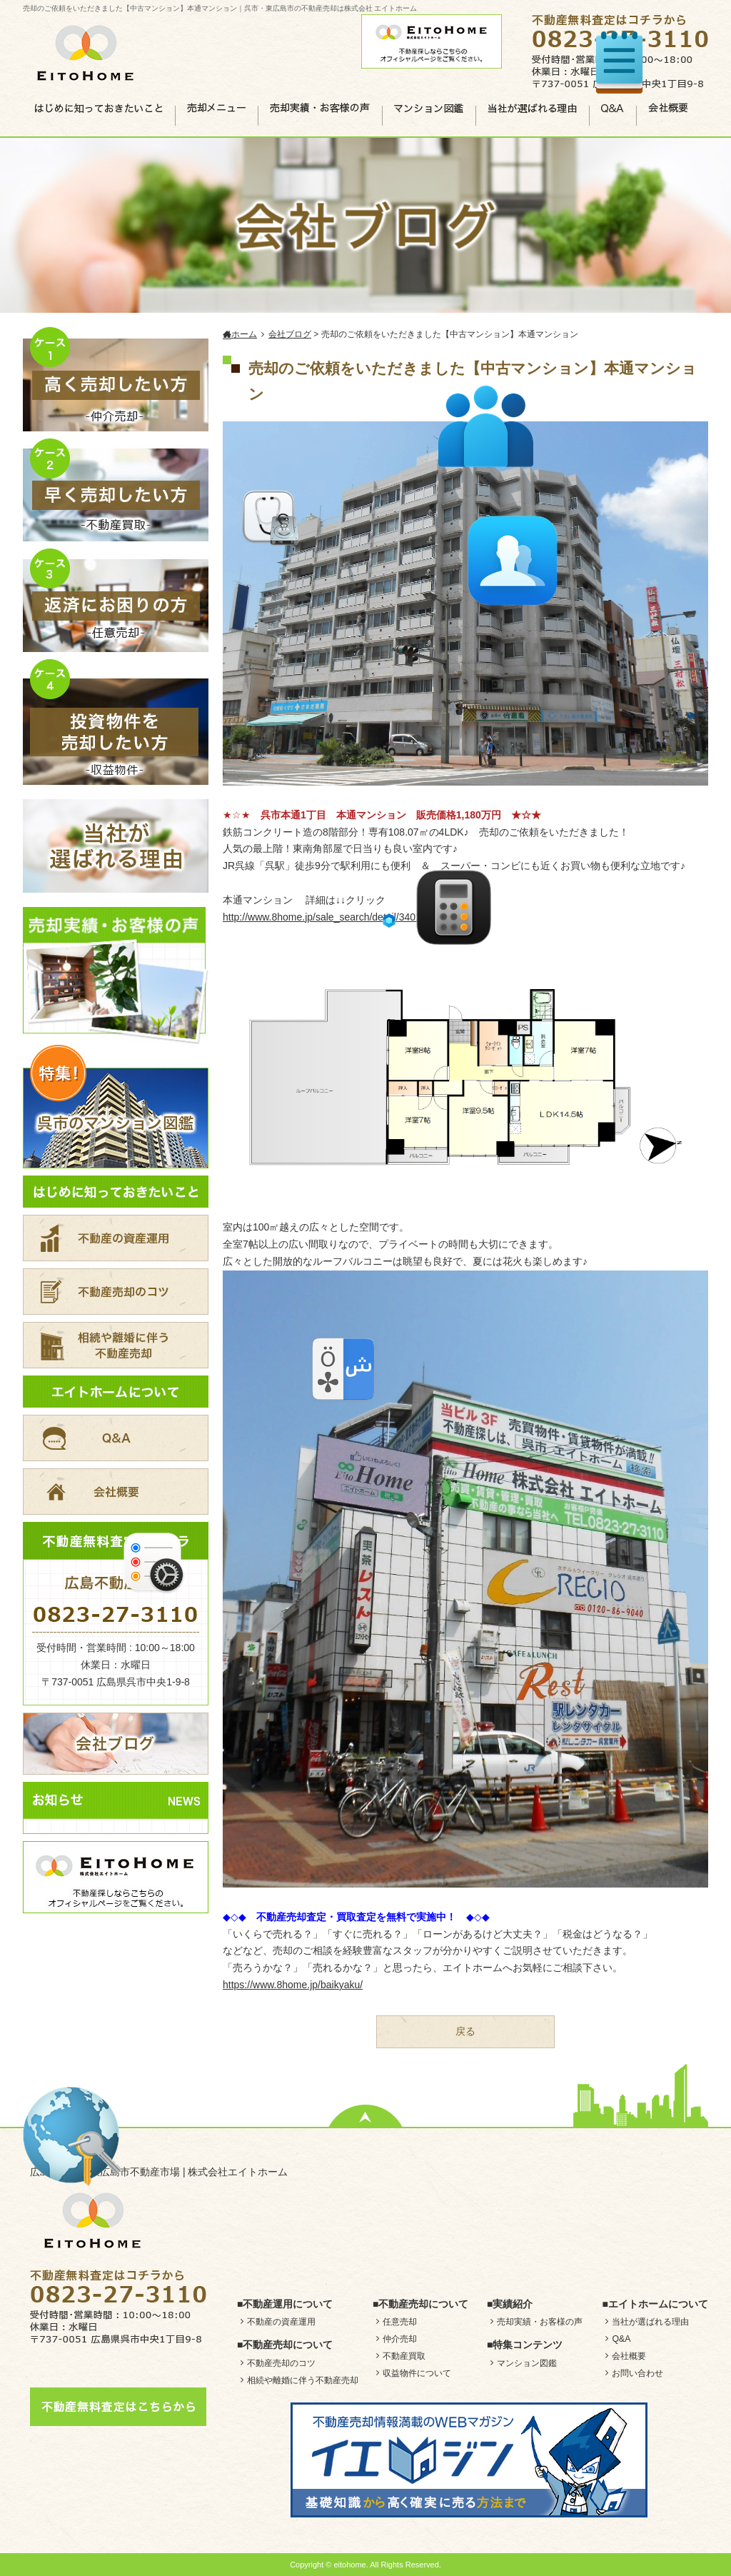  I want to click on access contacts or user directory, so click(513, 561).